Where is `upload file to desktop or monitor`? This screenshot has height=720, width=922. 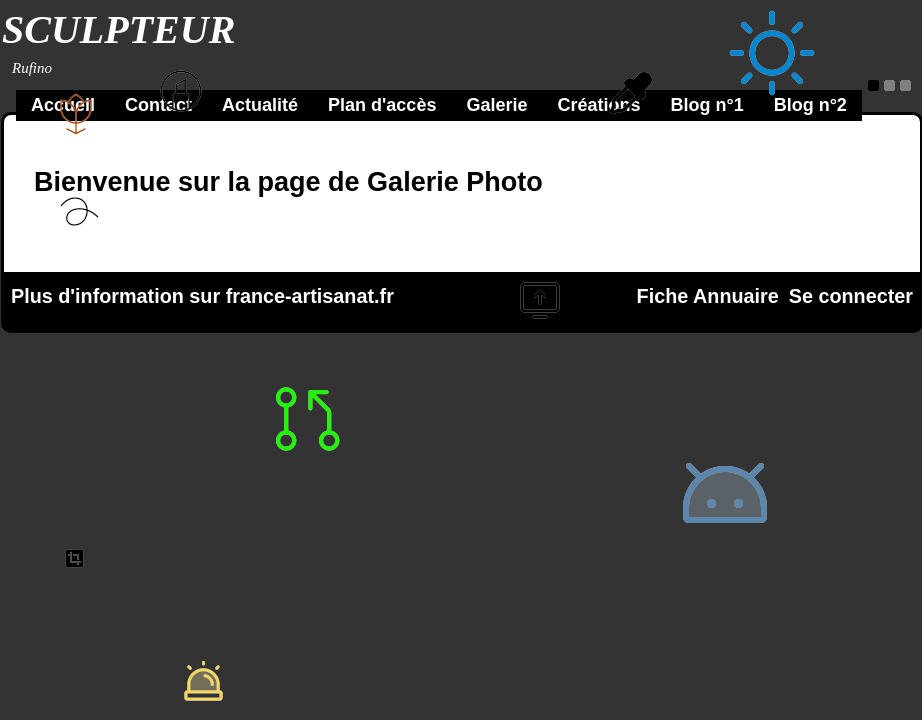
upload file to desktop or monitor is located at coordinates (540, 299).